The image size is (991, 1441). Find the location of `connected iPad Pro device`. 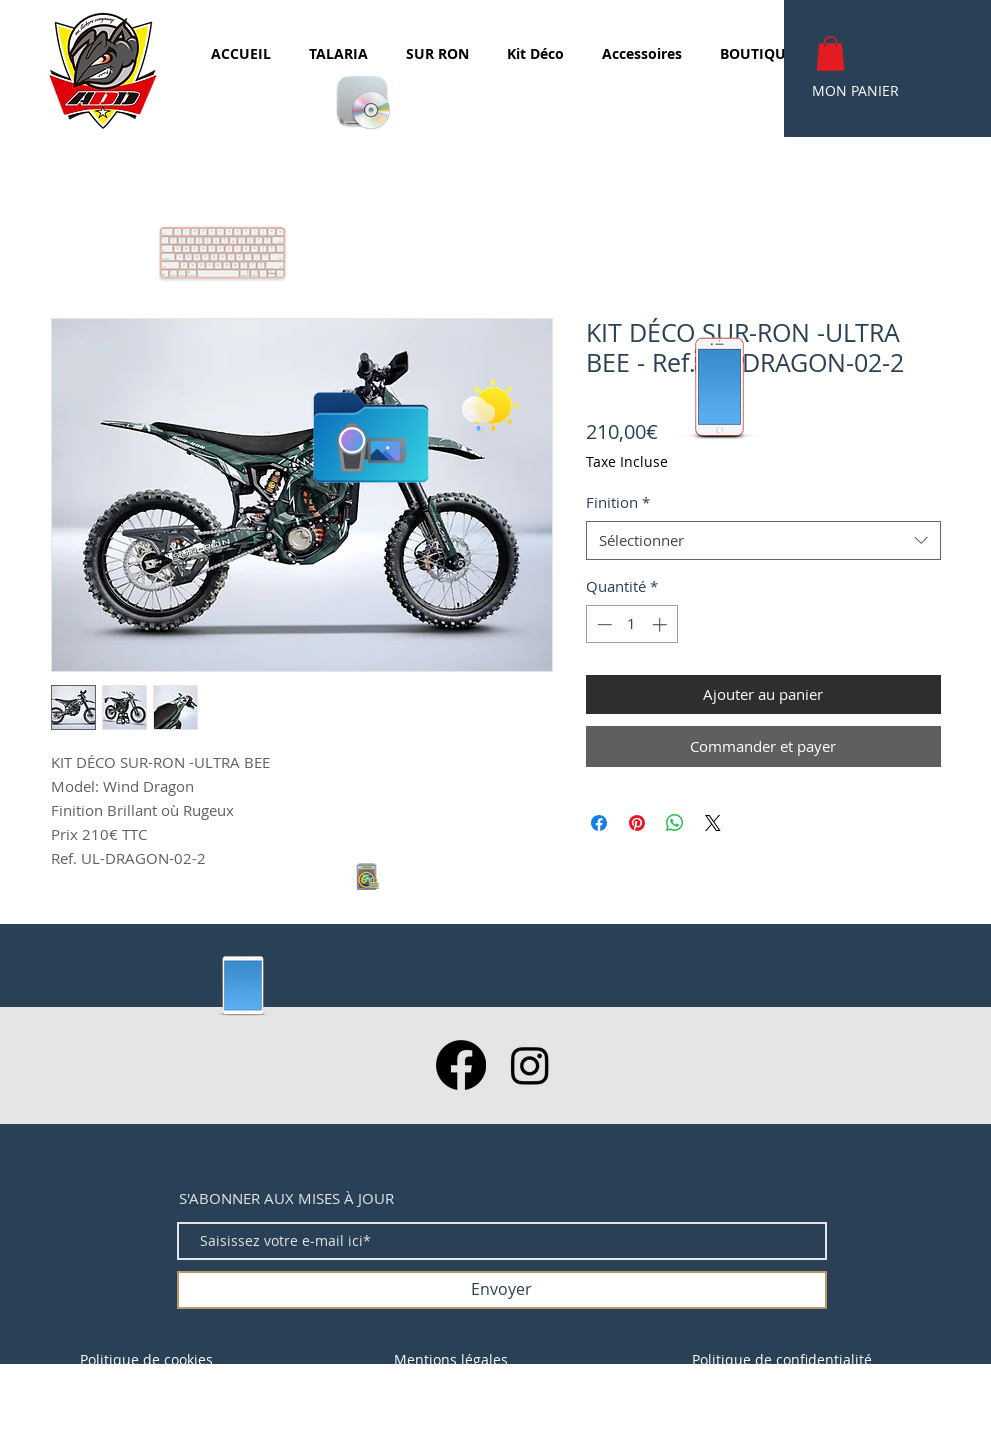

connected iPad Pro device is located at coordinates (243, 986).